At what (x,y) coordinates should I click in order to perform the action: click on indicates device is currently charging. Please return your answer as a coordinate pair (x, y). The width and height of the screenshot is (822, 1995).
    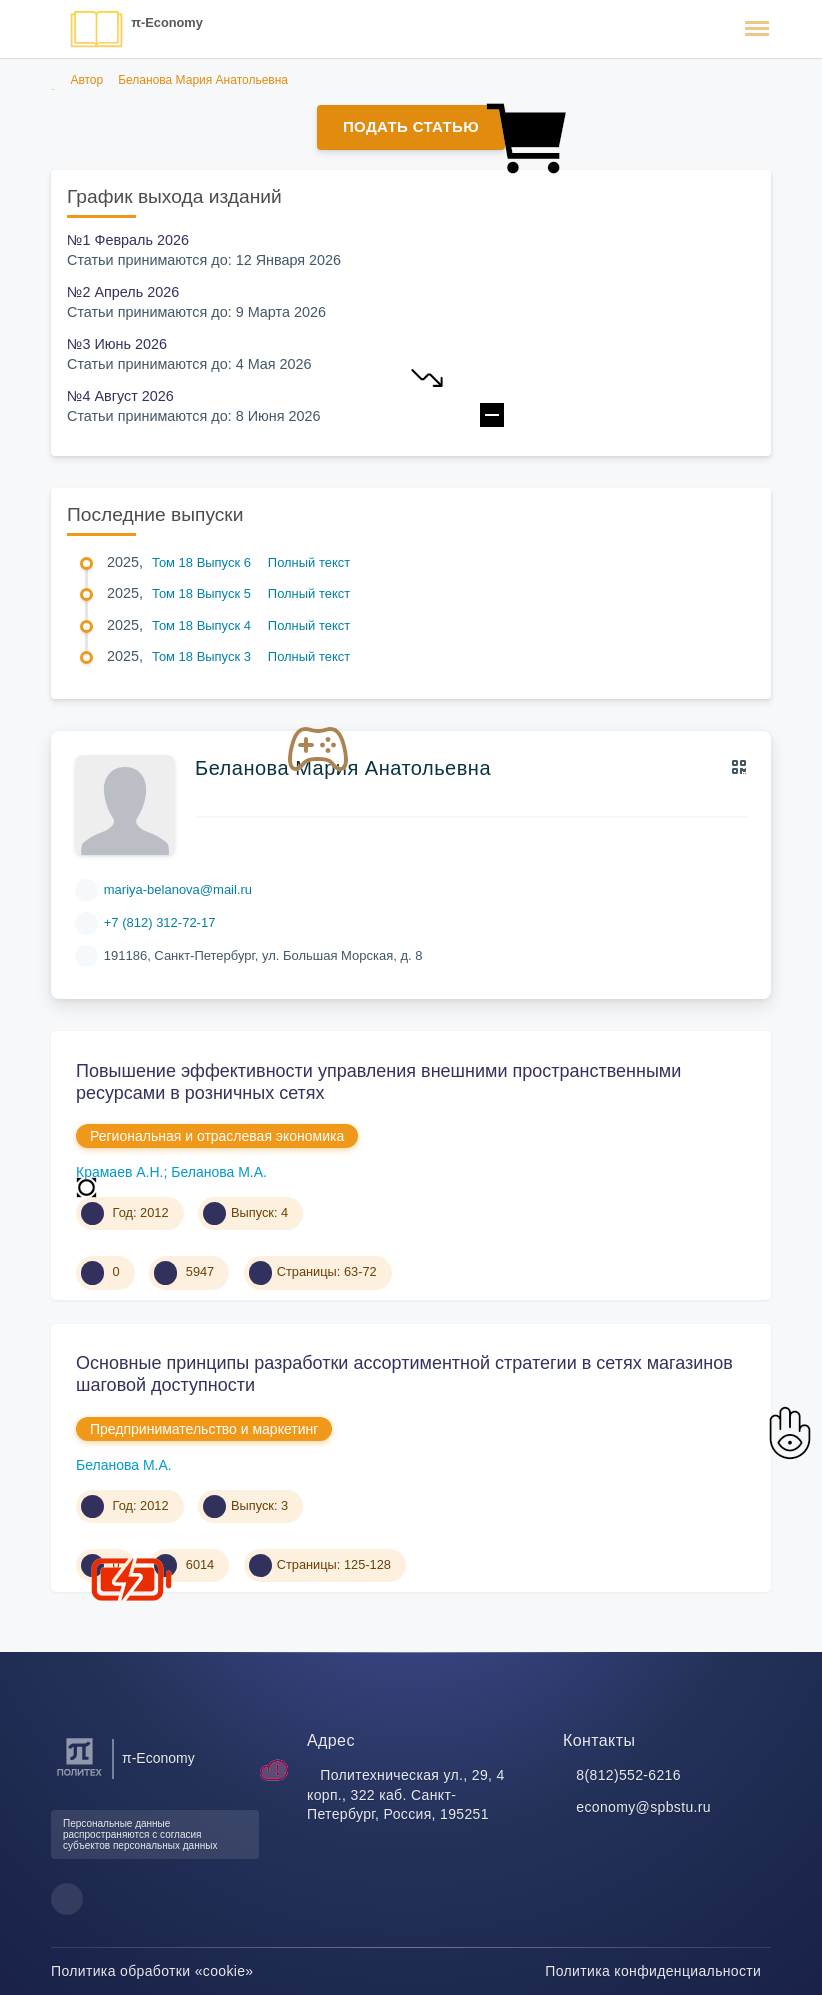
    Looking at the image, I should click on (131, 1579).